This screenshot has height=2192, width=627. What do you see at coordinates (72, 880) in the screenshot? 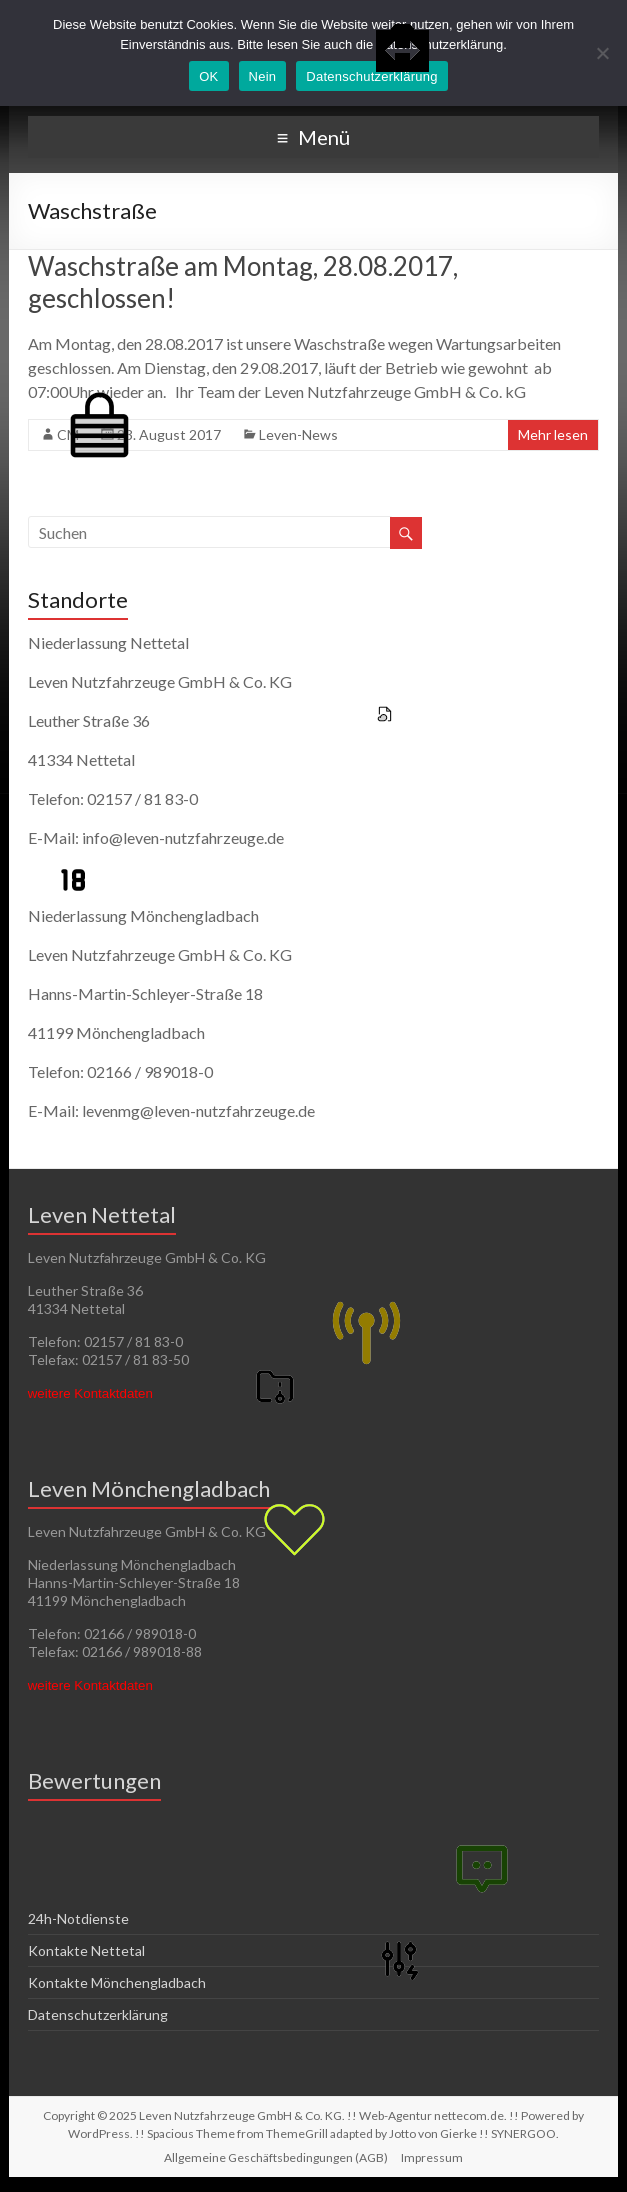
I see `indicates 18 unread notifications or items` at bounding box center [72, 880].